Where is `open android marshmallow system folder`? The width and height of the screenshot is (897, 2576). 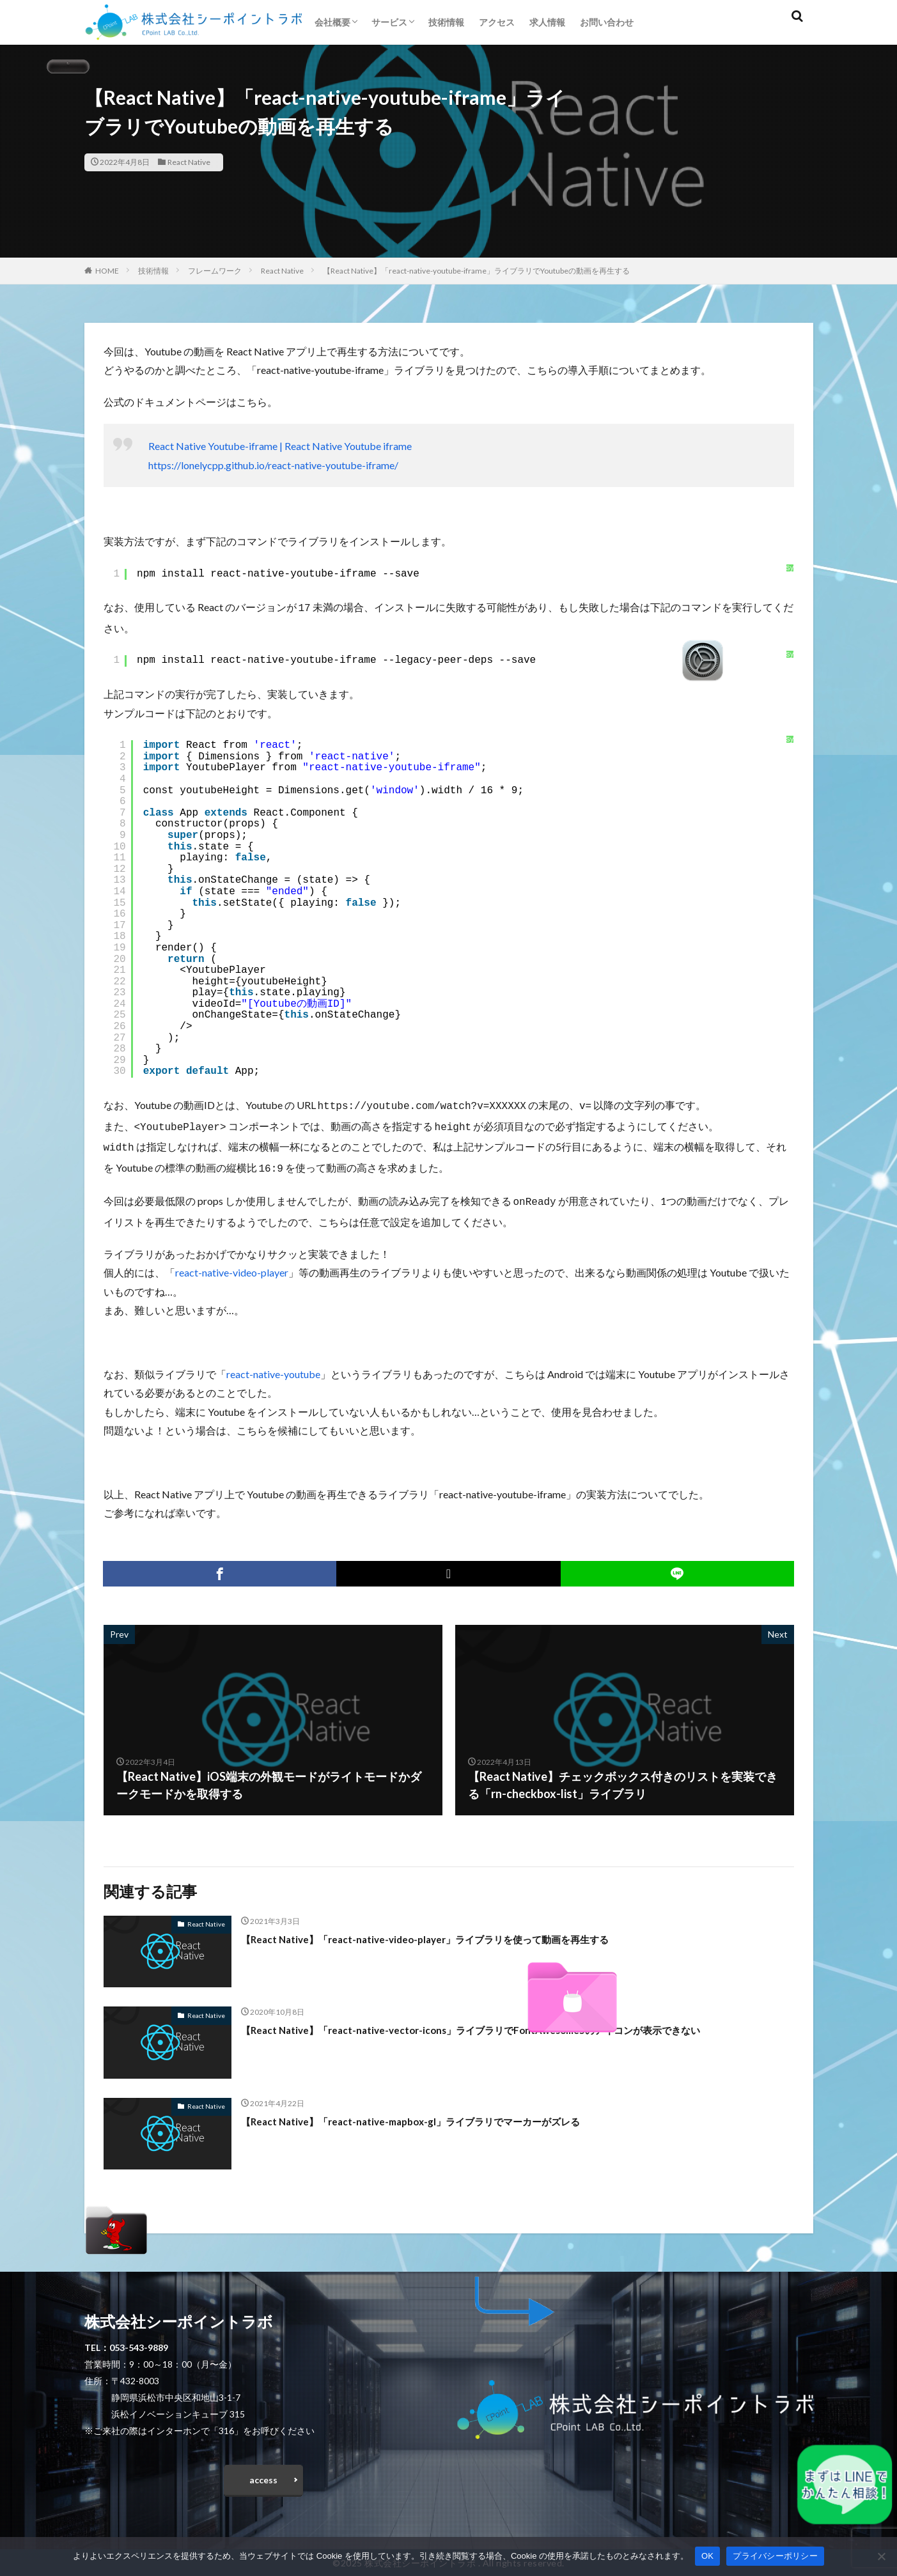
open android marshmallow system folder is located at coordinates (572, 1999).